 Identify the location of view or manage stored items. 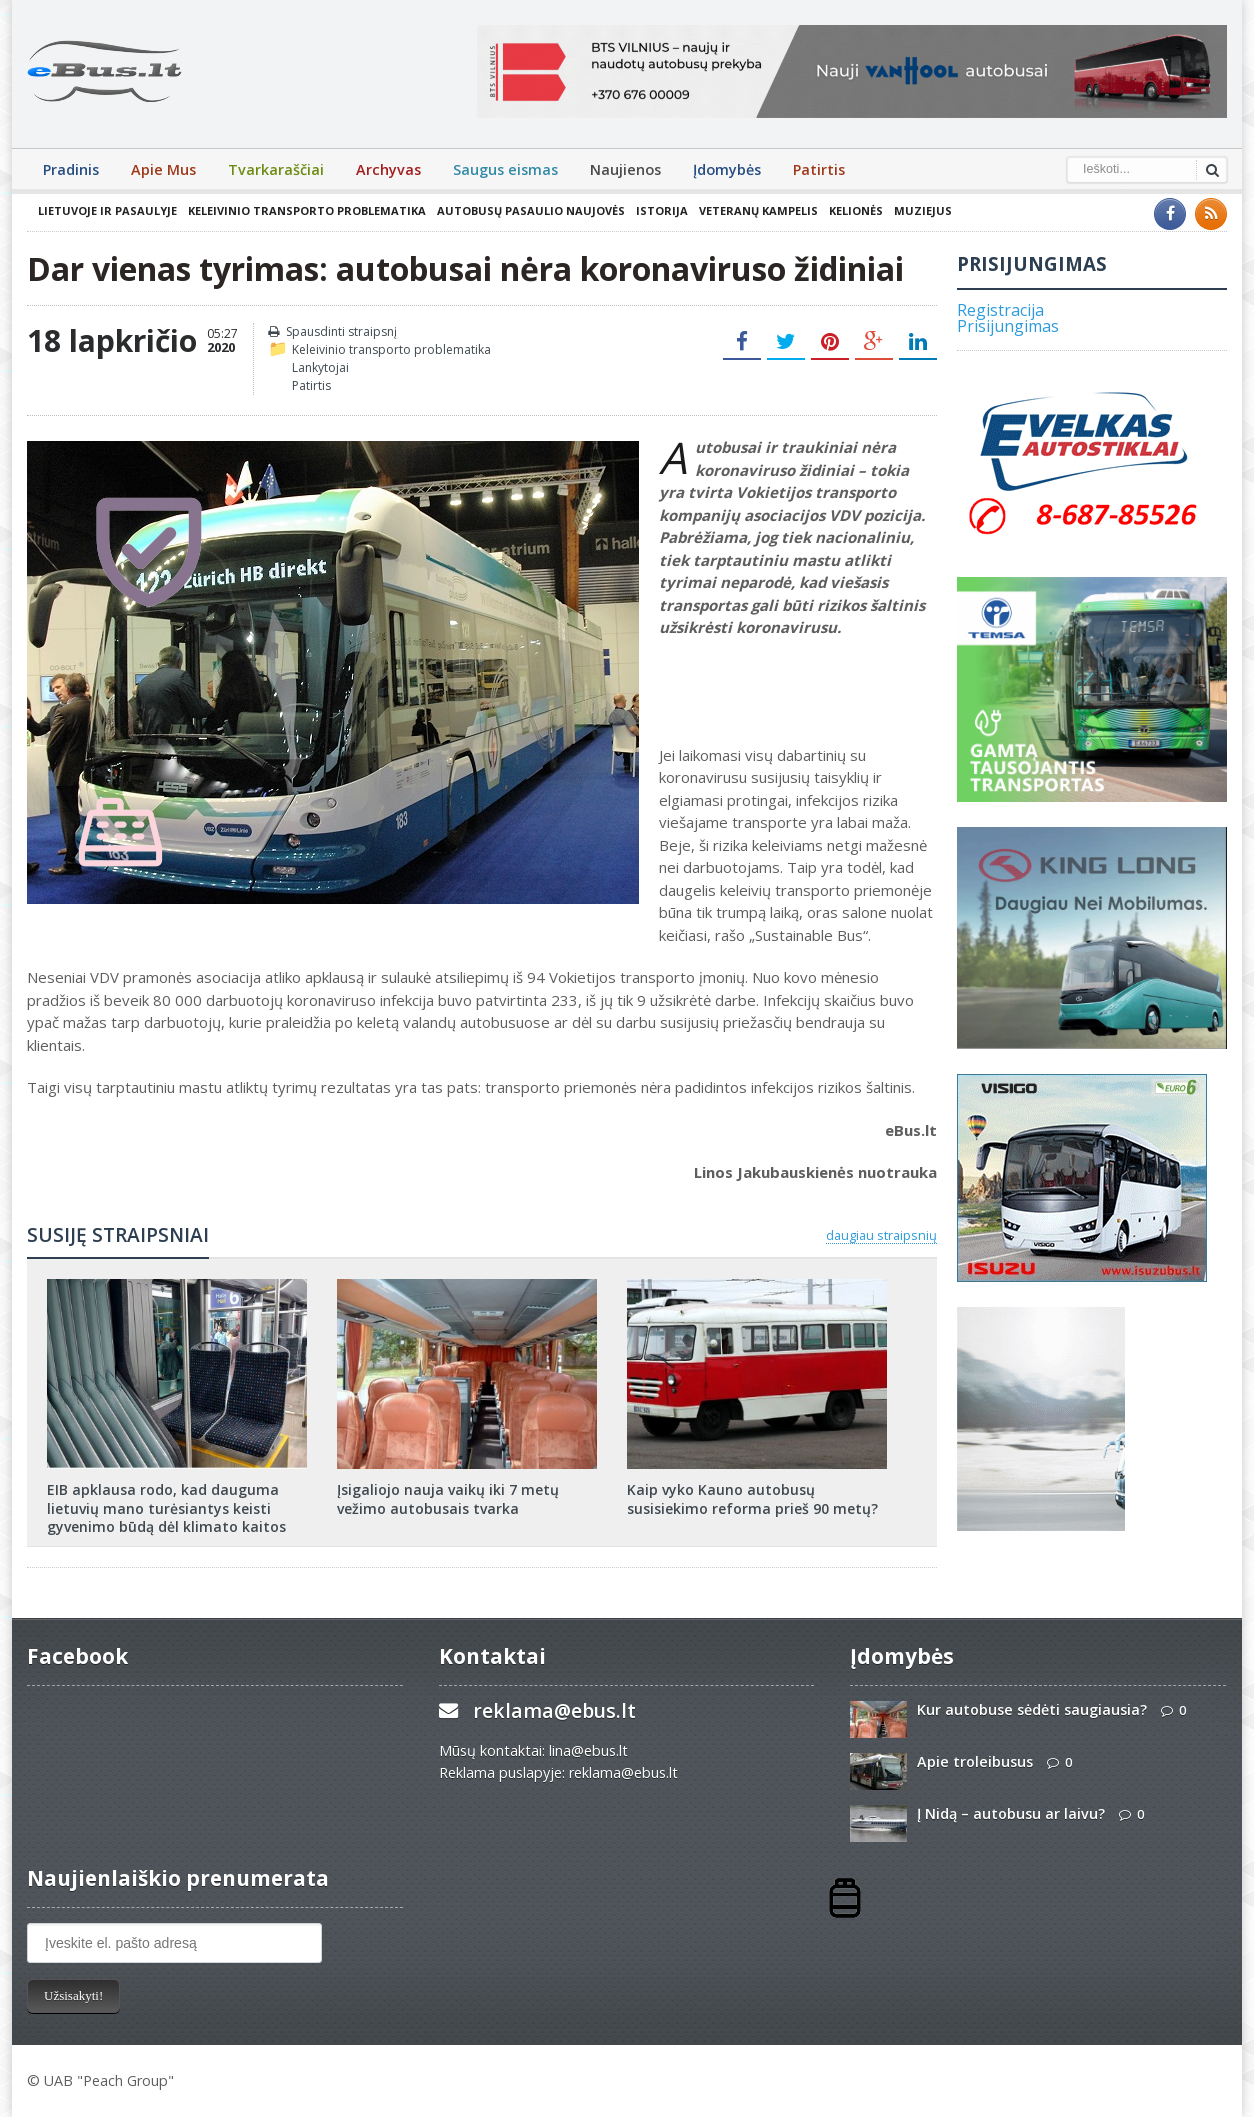
(845, 1898).